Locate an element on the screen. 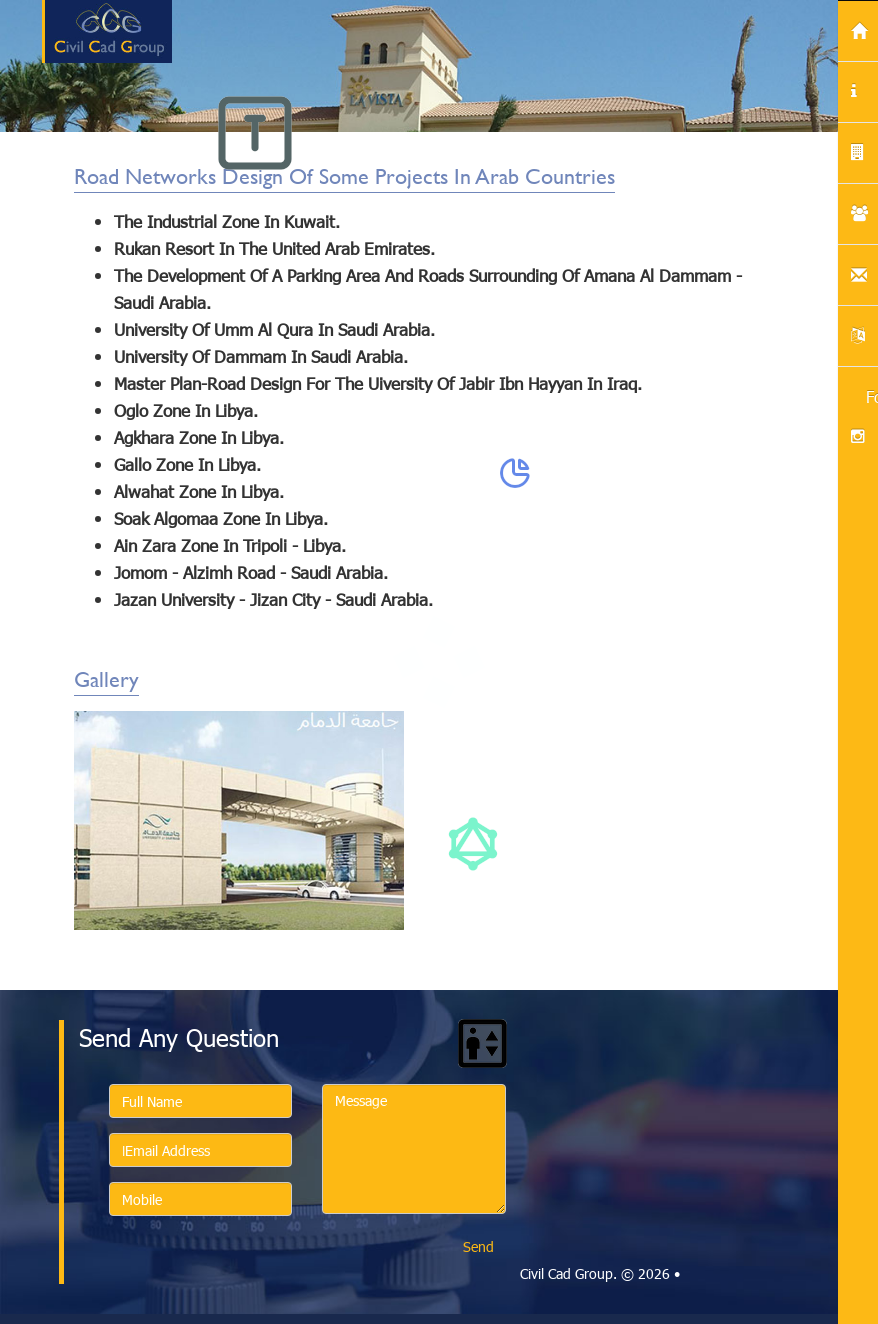  view analytics or statistics breakdown is located at coordinates (515, 473).